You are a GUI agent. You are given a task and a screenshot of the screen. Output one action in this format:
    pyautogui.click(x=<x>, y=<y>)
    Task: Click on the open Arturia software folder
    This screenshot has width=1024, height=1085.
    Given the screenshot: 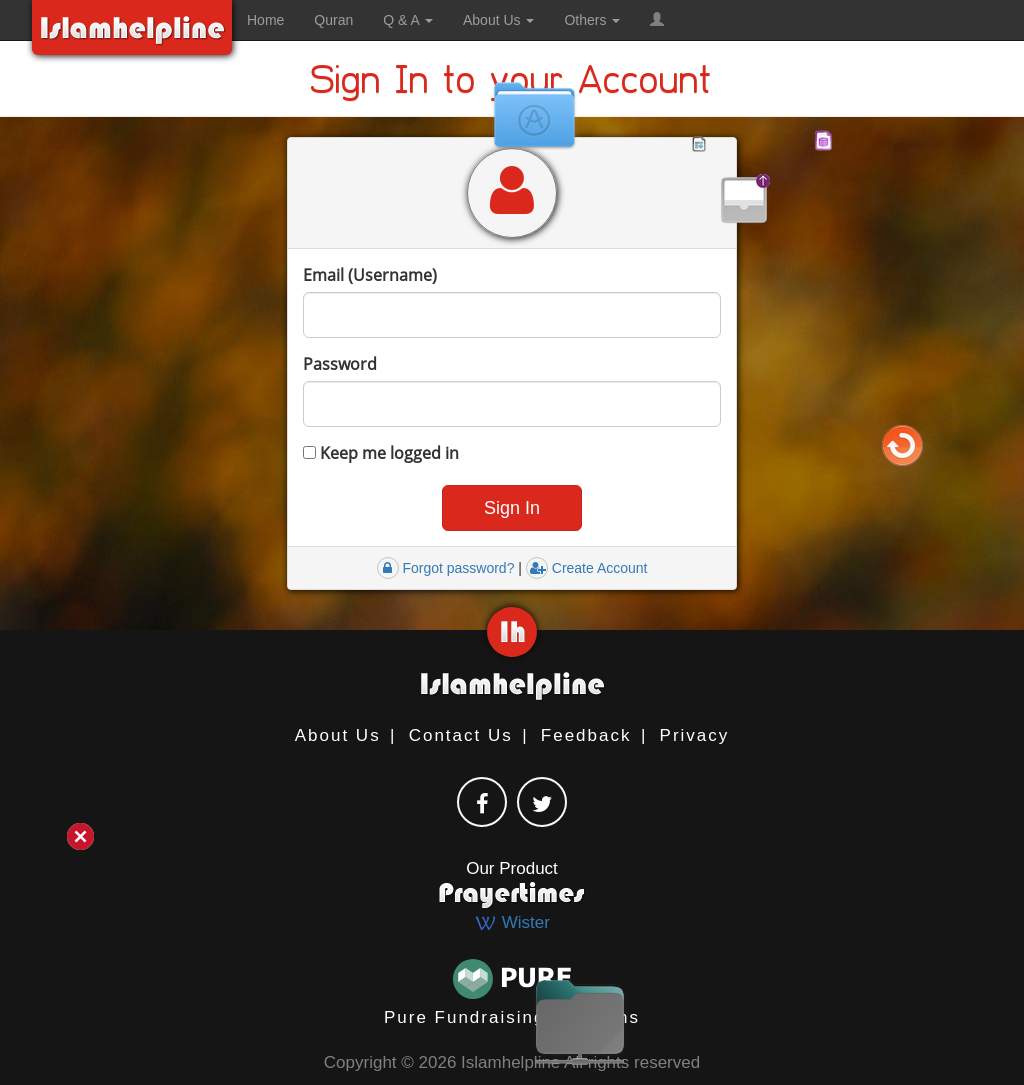 What is the action you would take?
    pyautogui.click(x=534, y=114)
    